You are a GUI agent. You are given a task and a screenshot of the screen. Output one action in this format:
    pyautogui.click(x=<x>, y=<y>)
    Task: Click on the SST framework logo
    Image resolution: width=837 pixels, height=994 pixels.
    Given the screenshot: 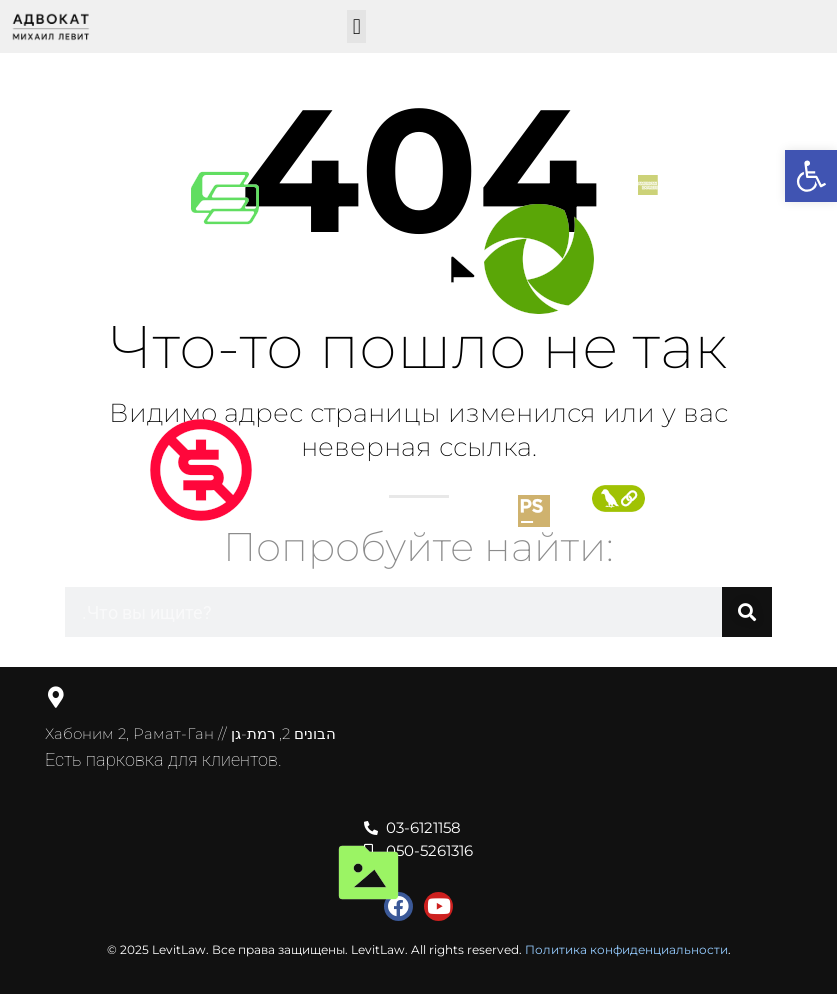 What is the action you would take?
    pyautogui.click(x=225, y=198)
    